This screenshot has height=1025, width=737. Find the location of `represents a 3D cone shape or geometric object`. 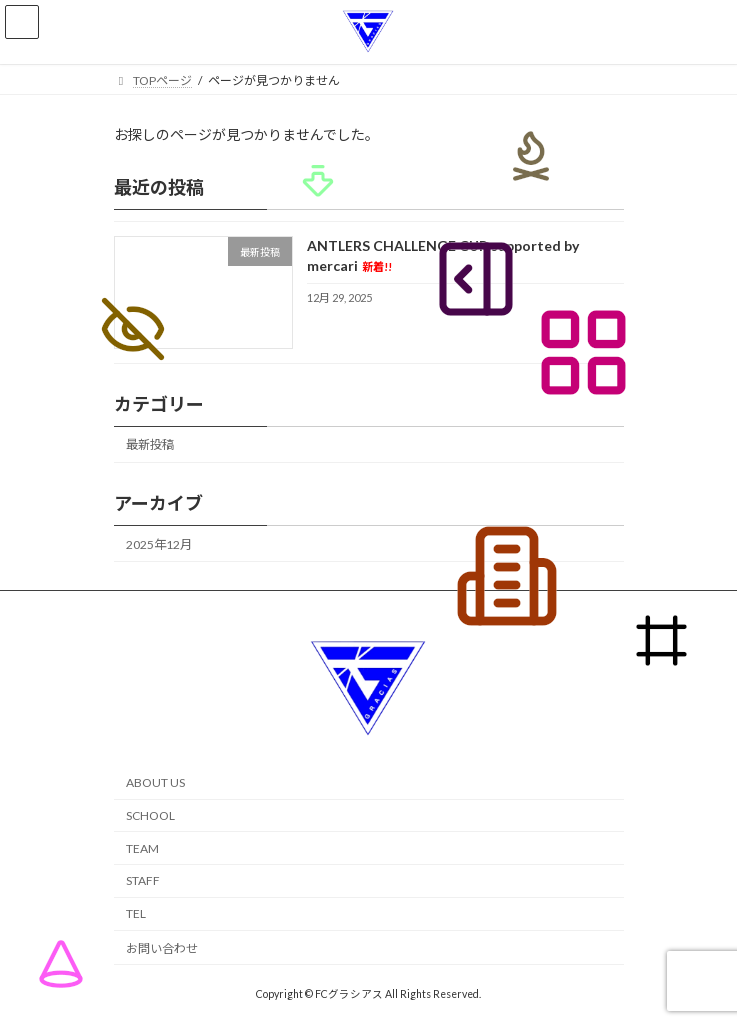

represents a 3D cone shape or geometric object is located at coordinates (61, 964).